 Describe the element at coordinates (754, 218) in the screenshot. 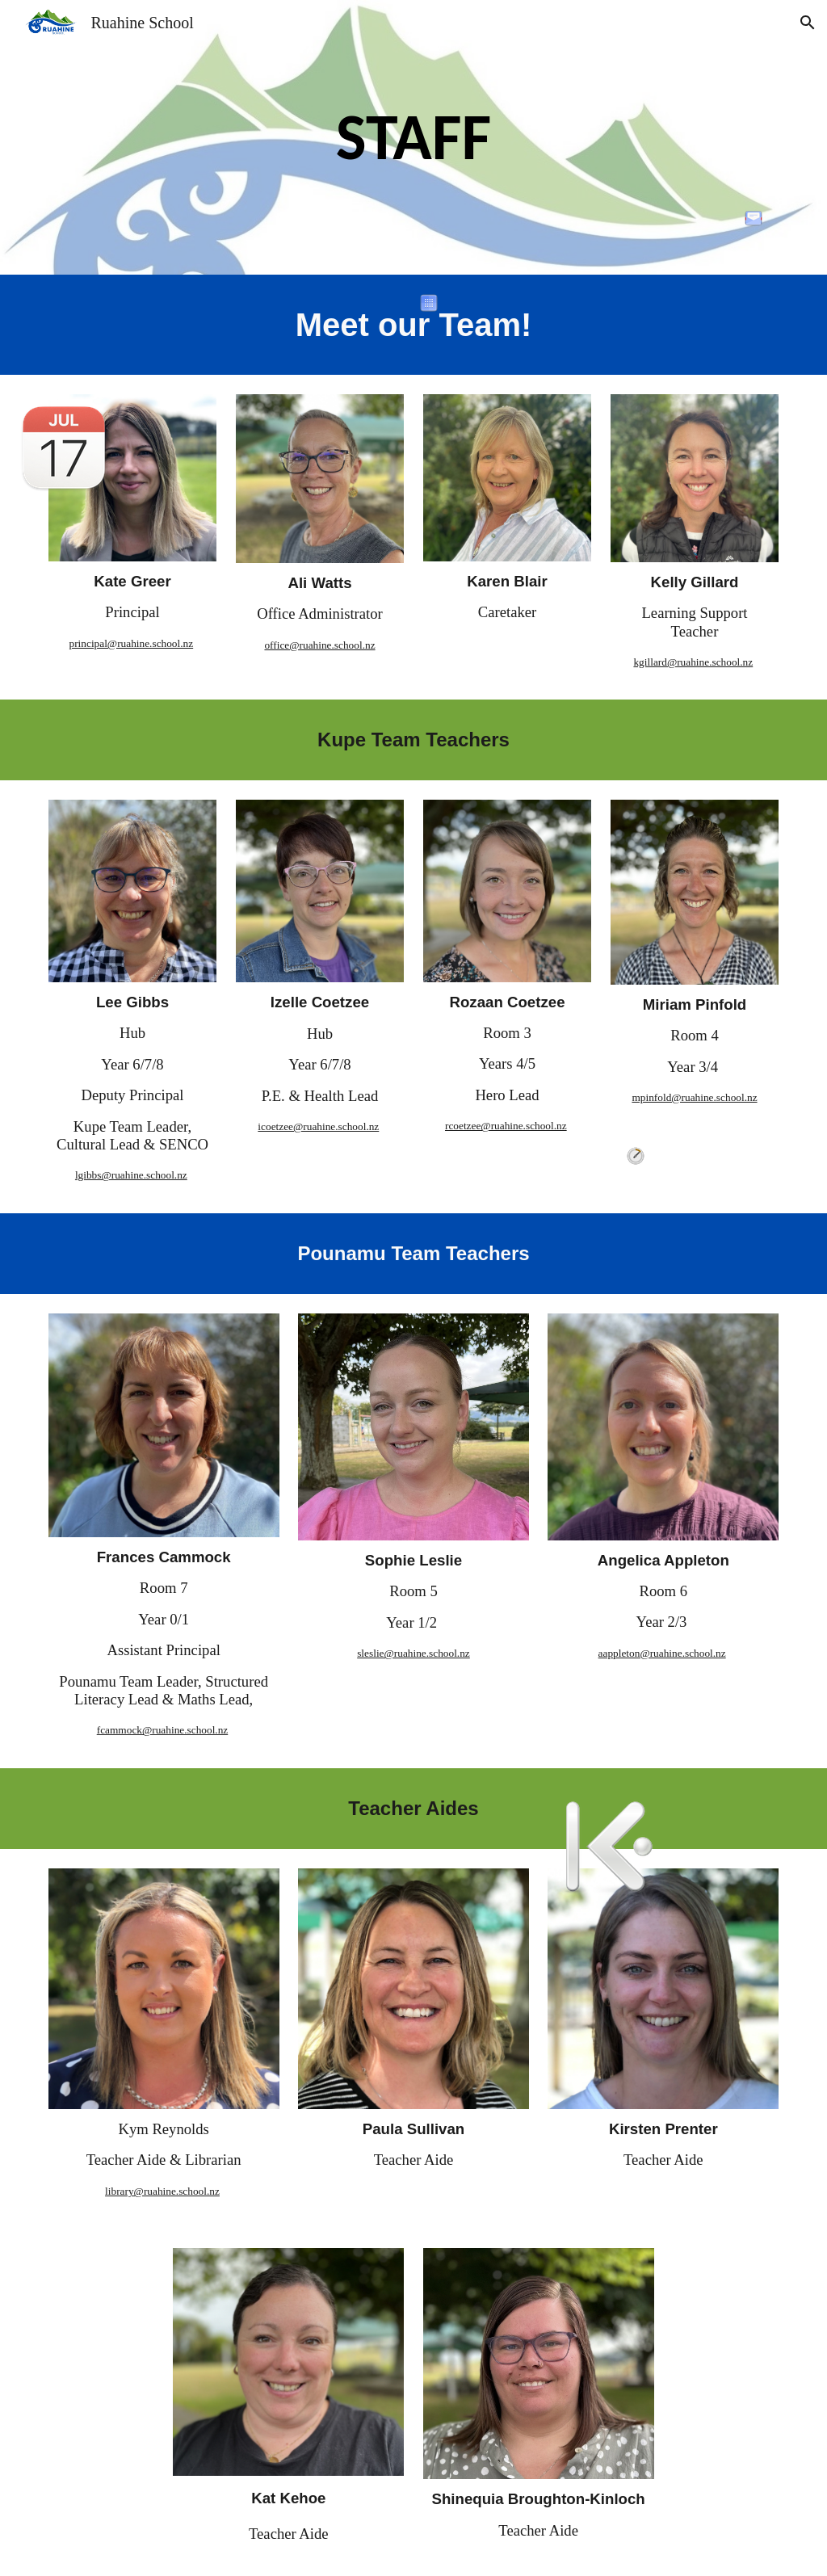

I see `open the mail app` at that location.